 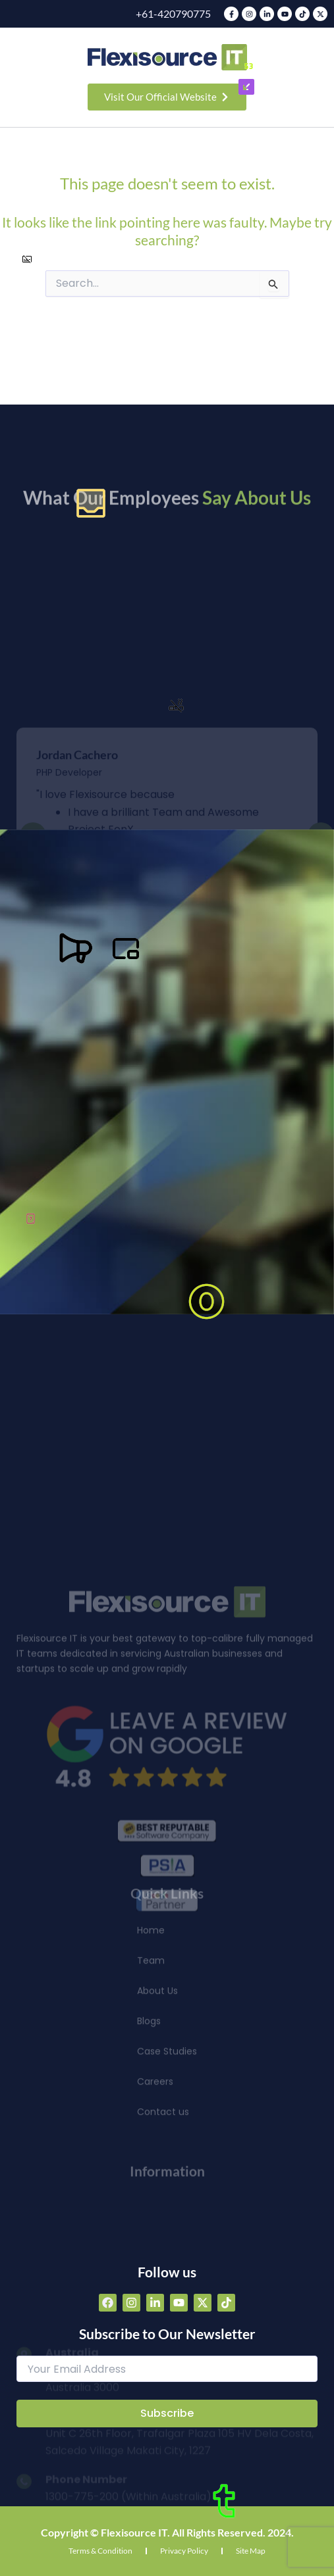 I want to click on make an announcement or broadcast, so click(x=74, y=949).